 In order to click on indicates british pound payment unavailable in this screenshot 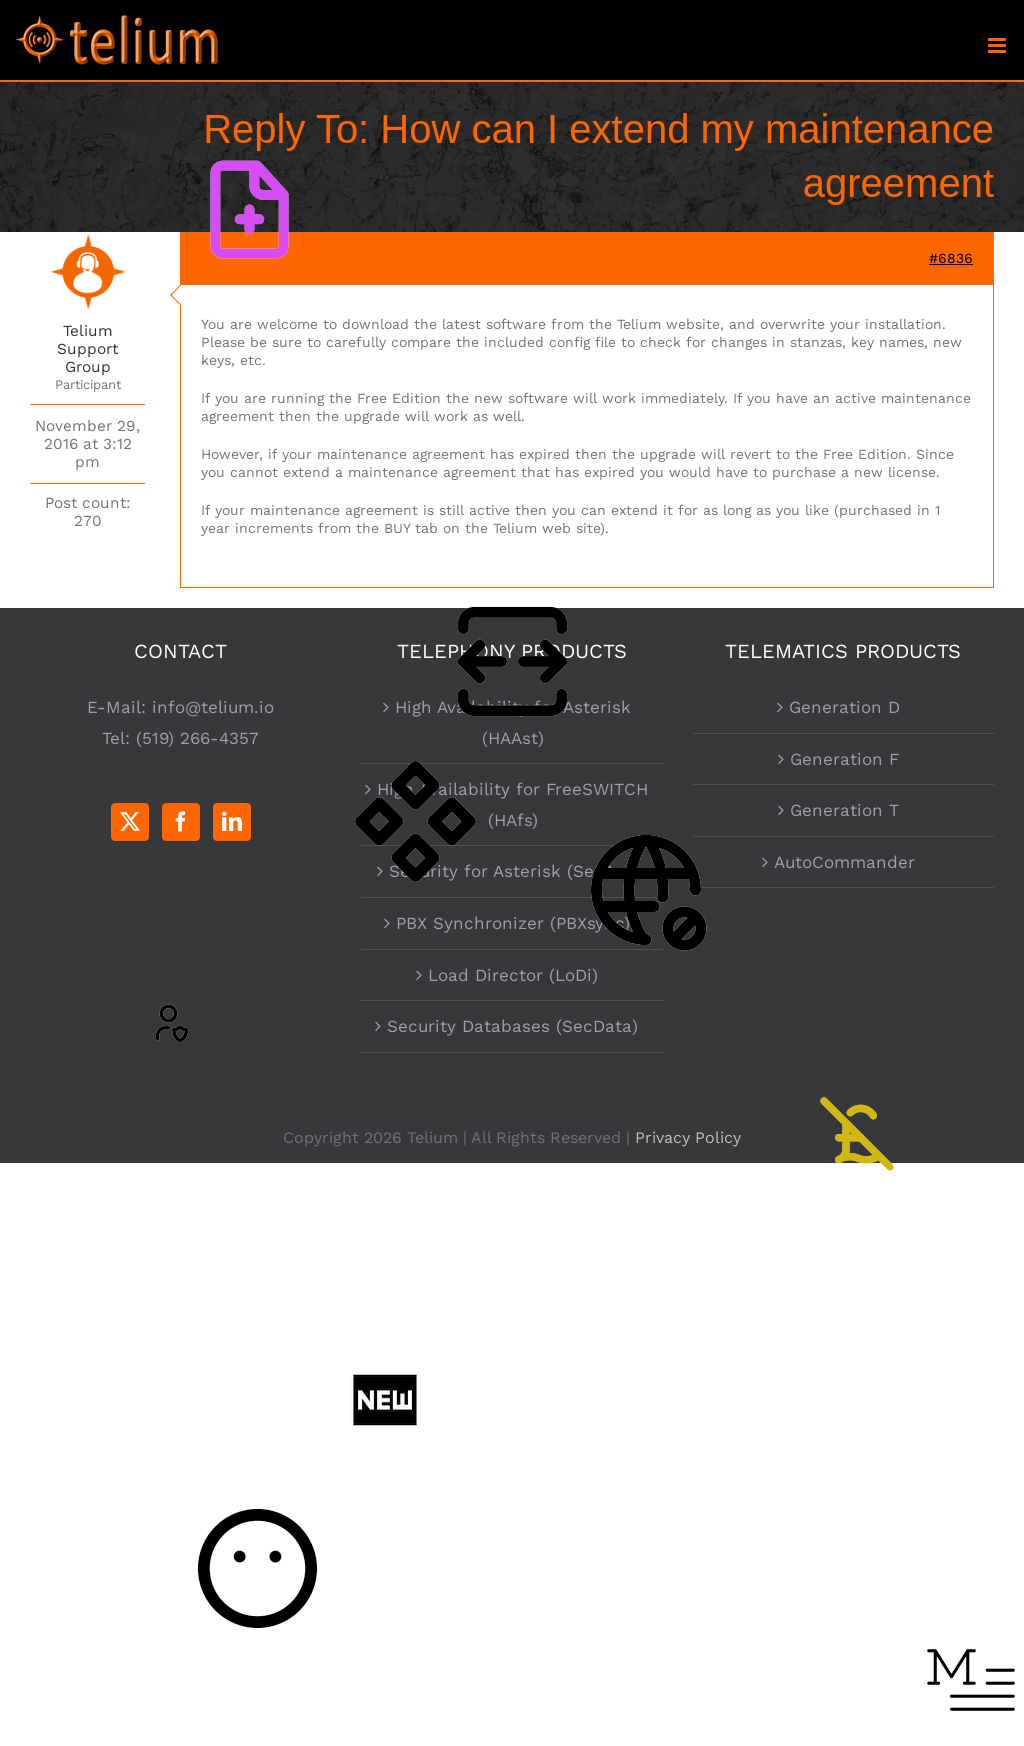, I will do `click(857, 1134)`.